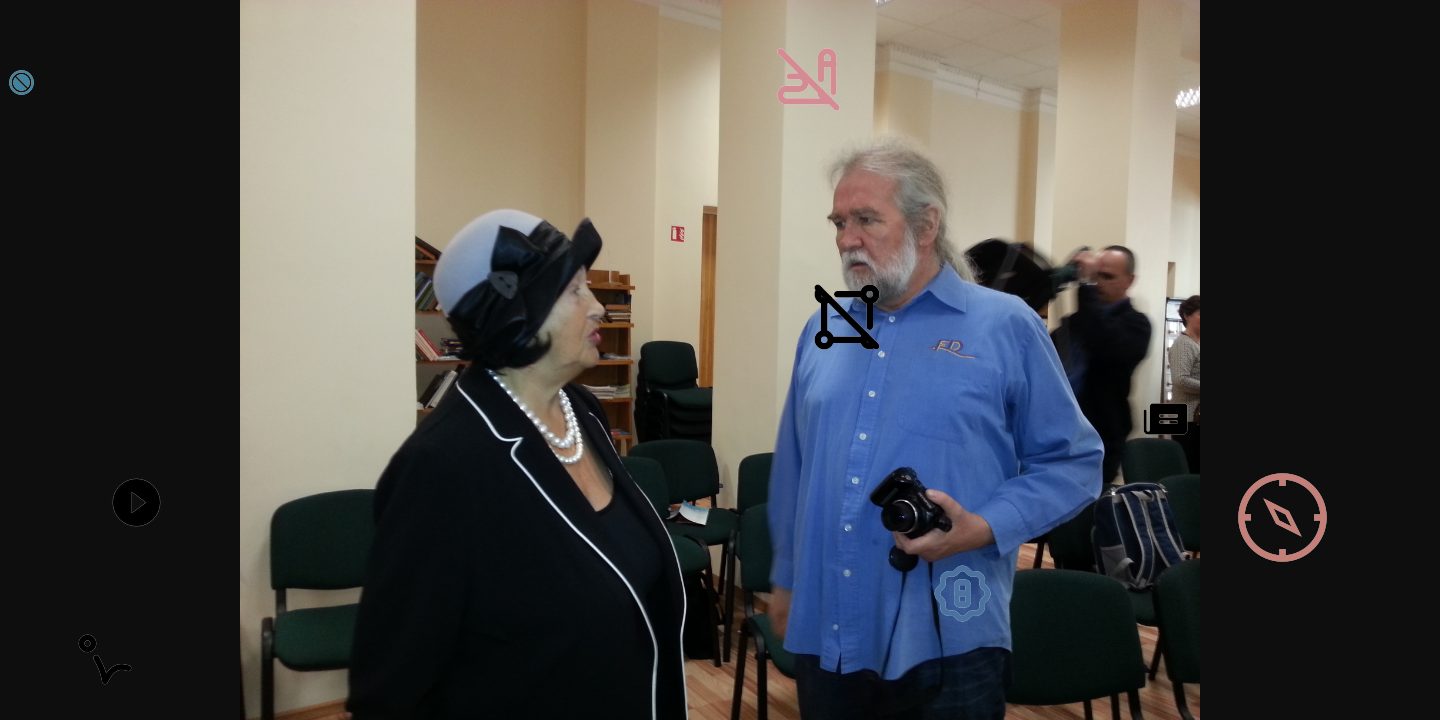 Image resolution: width=1440 pixels, height=720 pixels. I want to click on play media or video content, so click(136, 502).